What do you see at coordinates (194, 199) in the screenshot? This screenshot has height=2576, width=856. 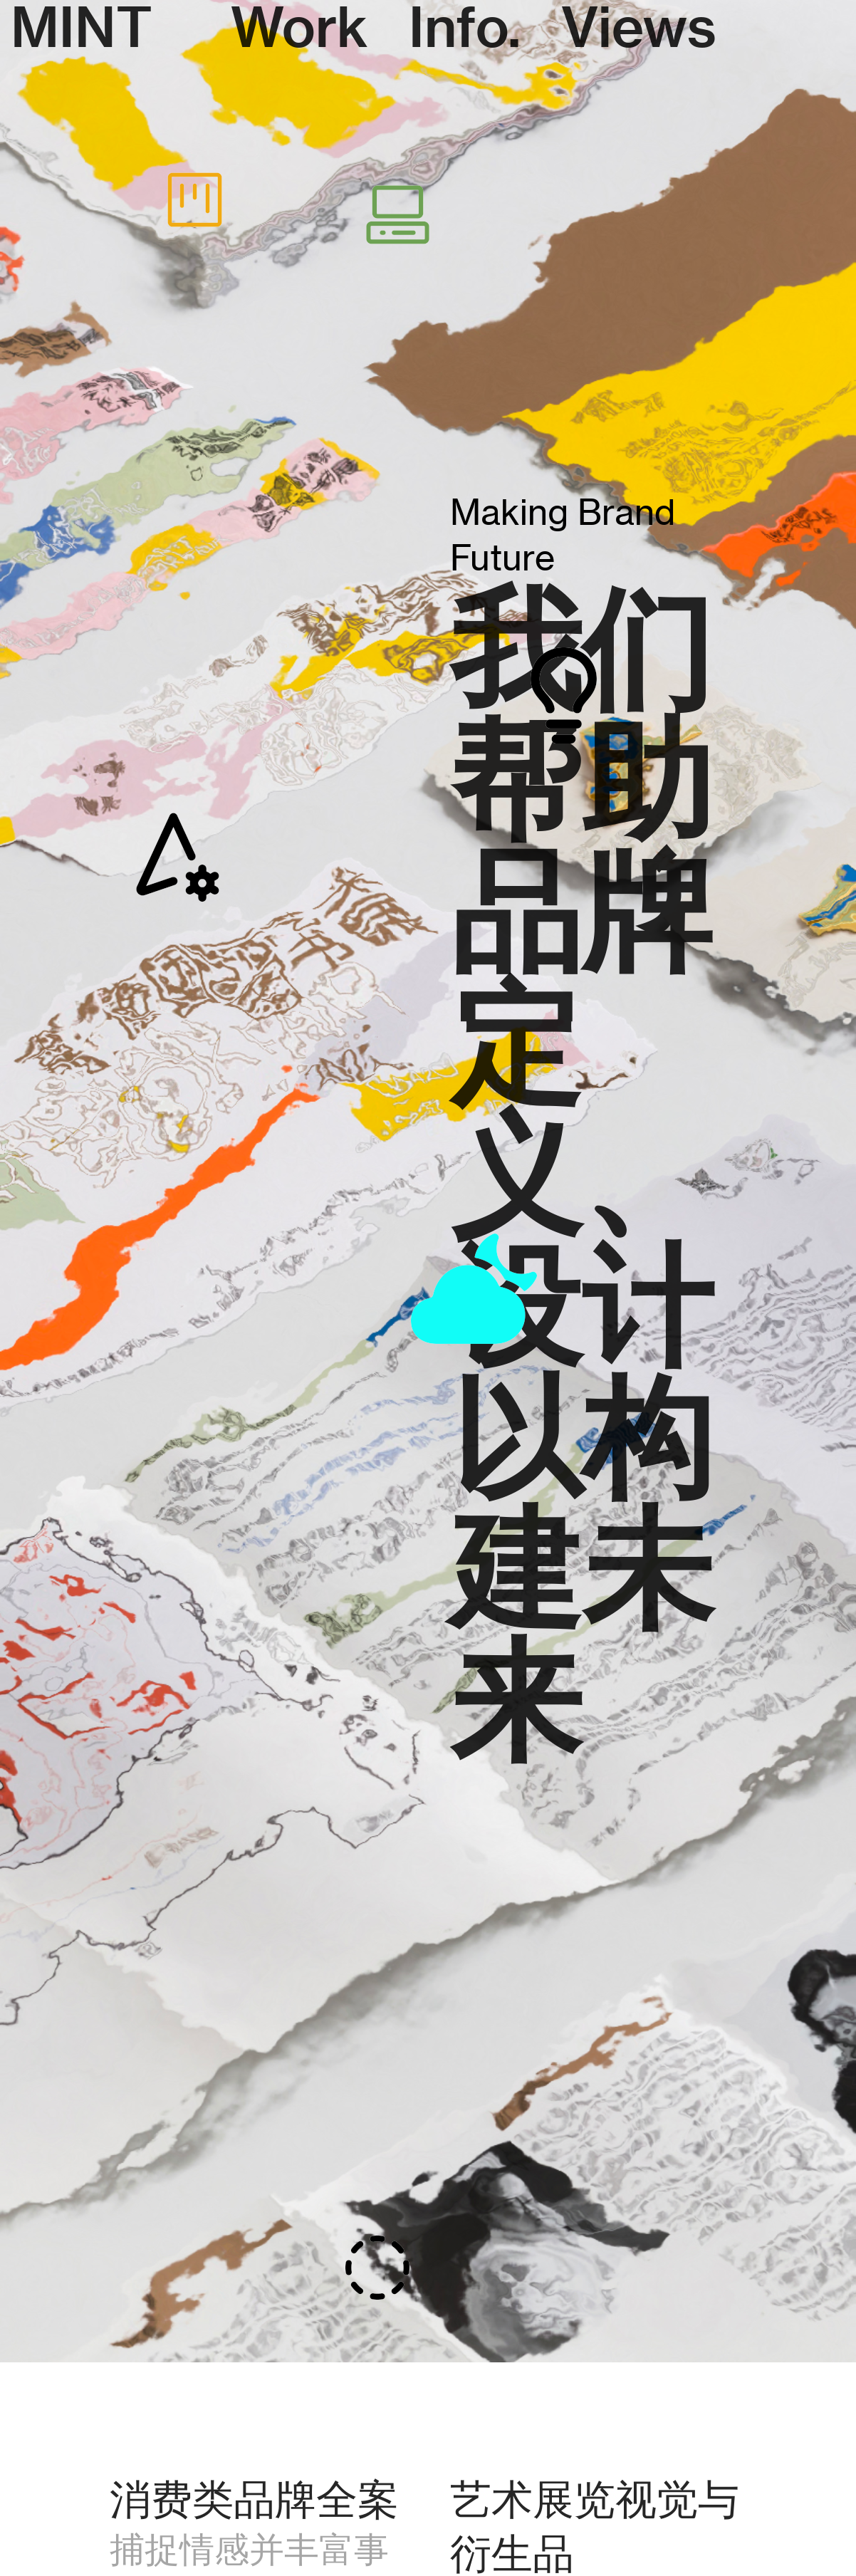 I see `open project board` at bounding box center [194, 199].